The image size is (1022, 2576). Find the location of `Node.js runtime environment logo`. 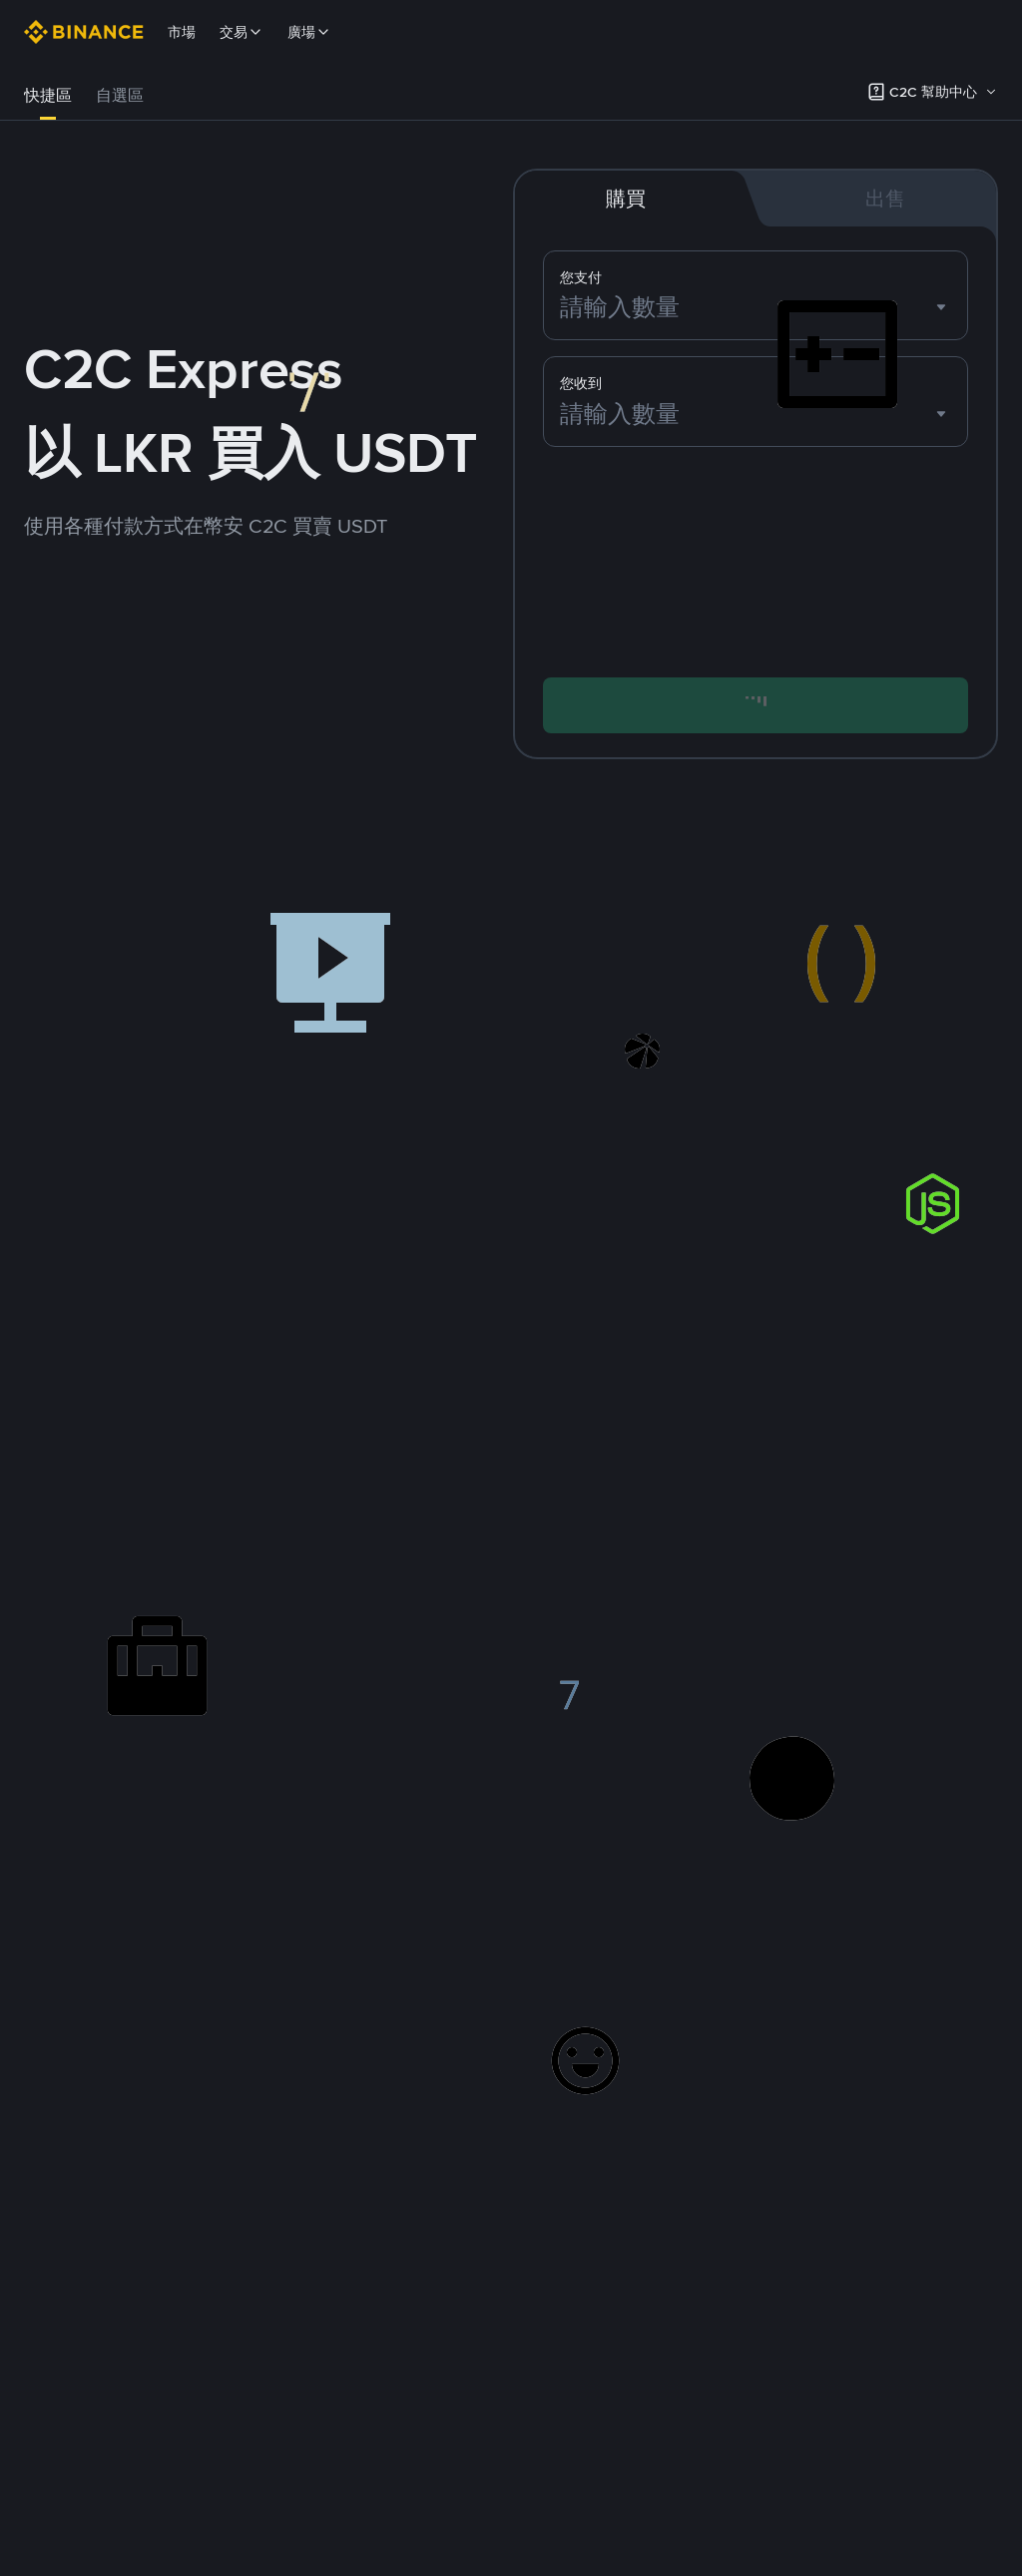

Node.js runtime environment logo is located at coordinates (932, 1203).